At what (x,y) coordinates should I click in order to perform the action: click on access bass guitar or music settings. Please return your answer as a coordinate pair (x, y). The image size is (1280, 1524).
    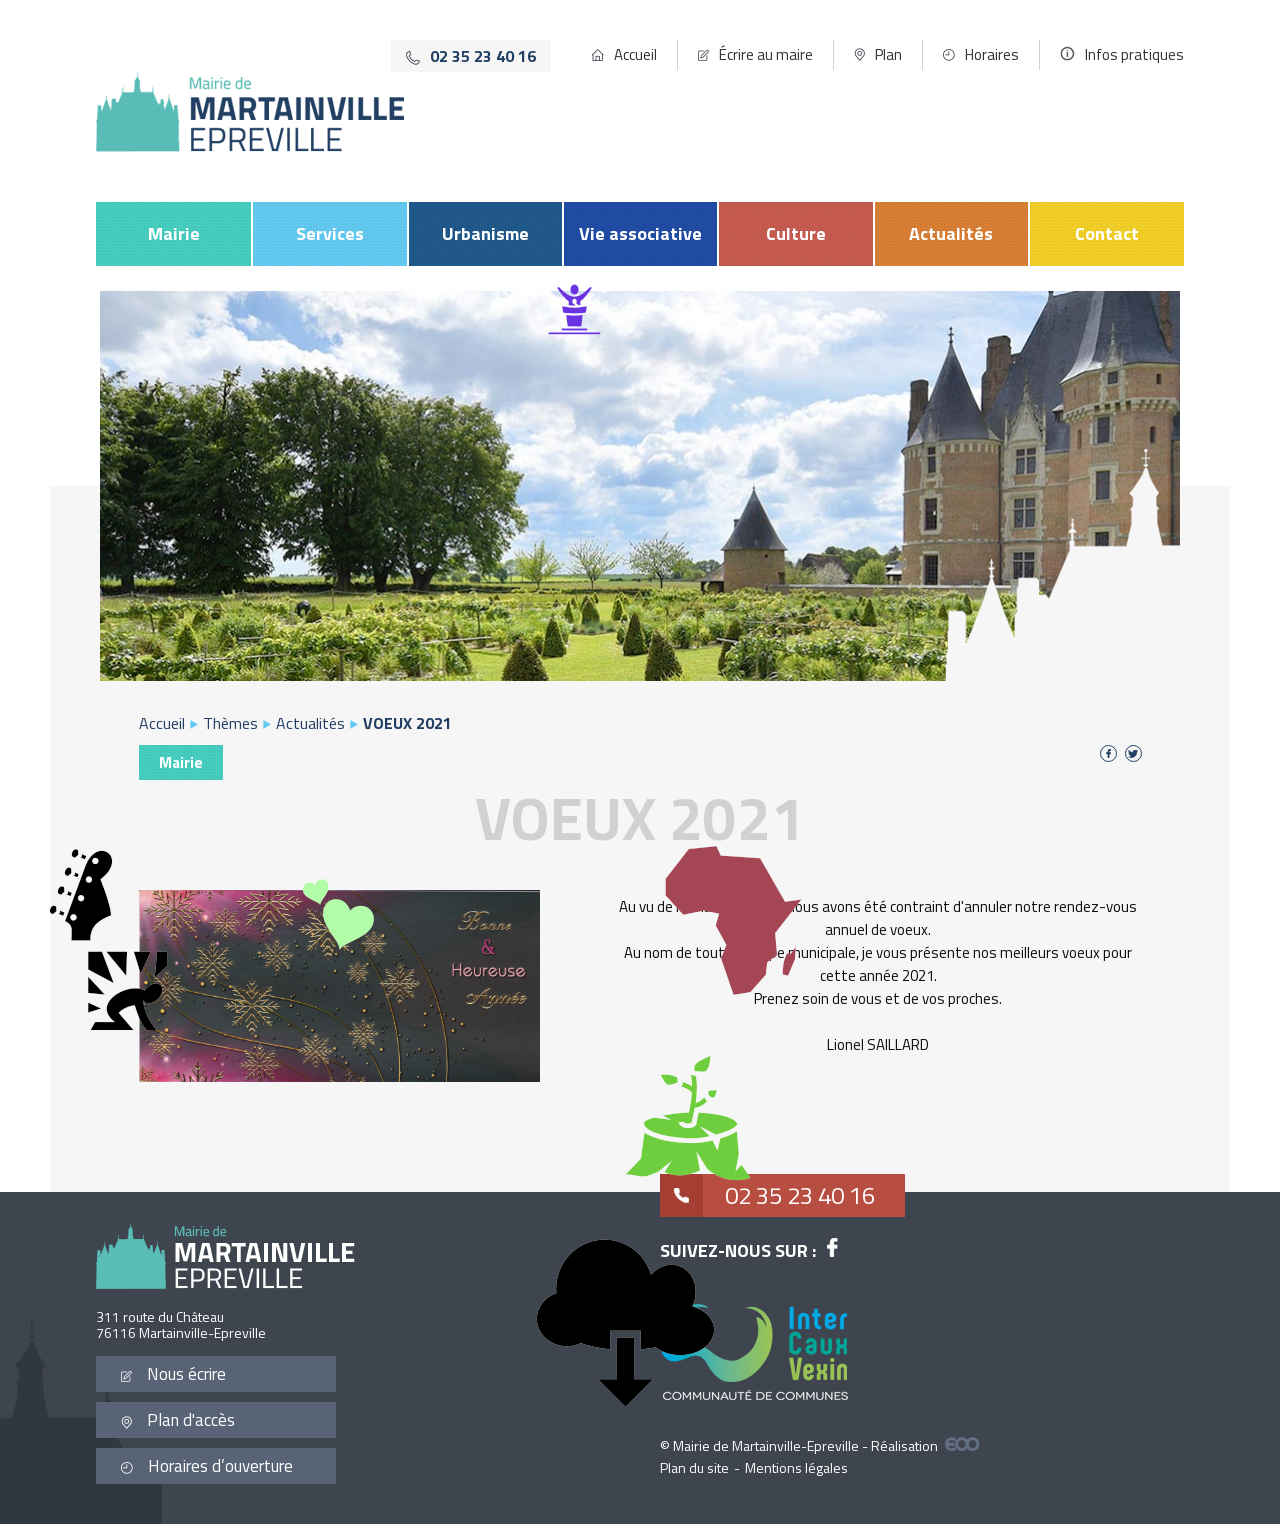
    Looking at the image, I should click on (81, 894).